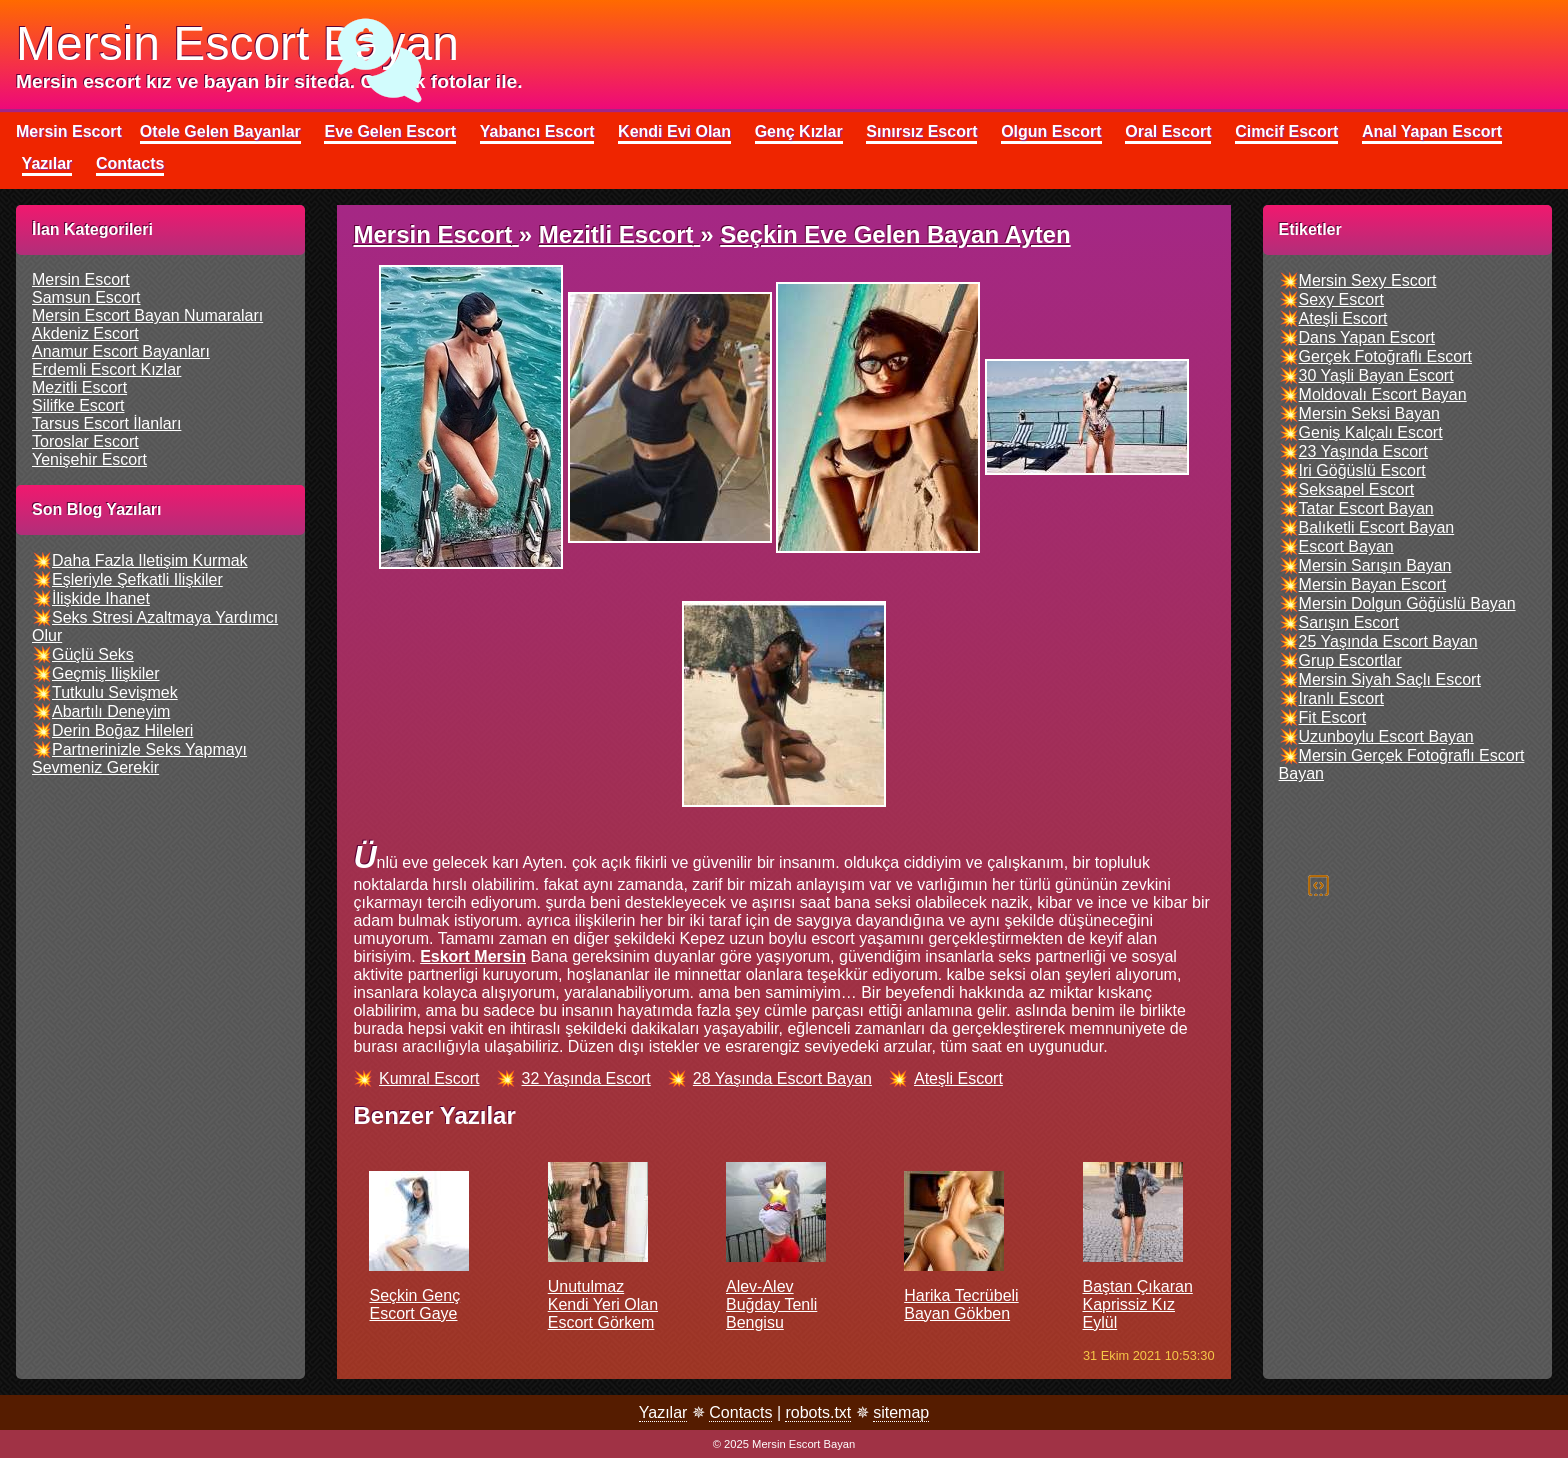 Image resolution: width=1568 pixels, height=1458 pixels. I want to click on view financial discussions or payment messages, so click(379, 60).